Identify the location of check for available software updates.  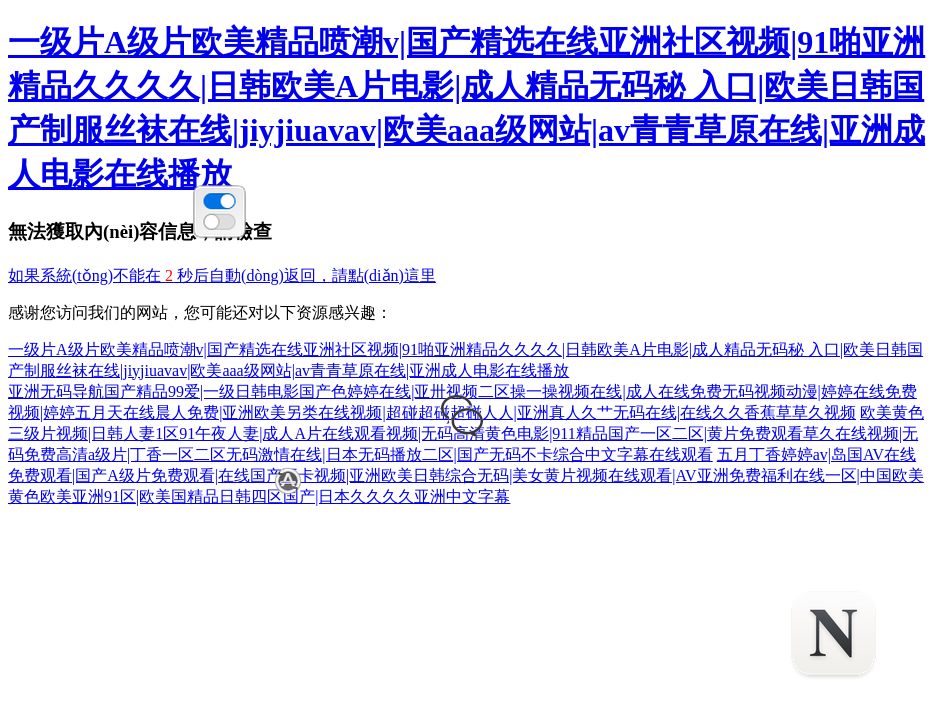
(288, 481).